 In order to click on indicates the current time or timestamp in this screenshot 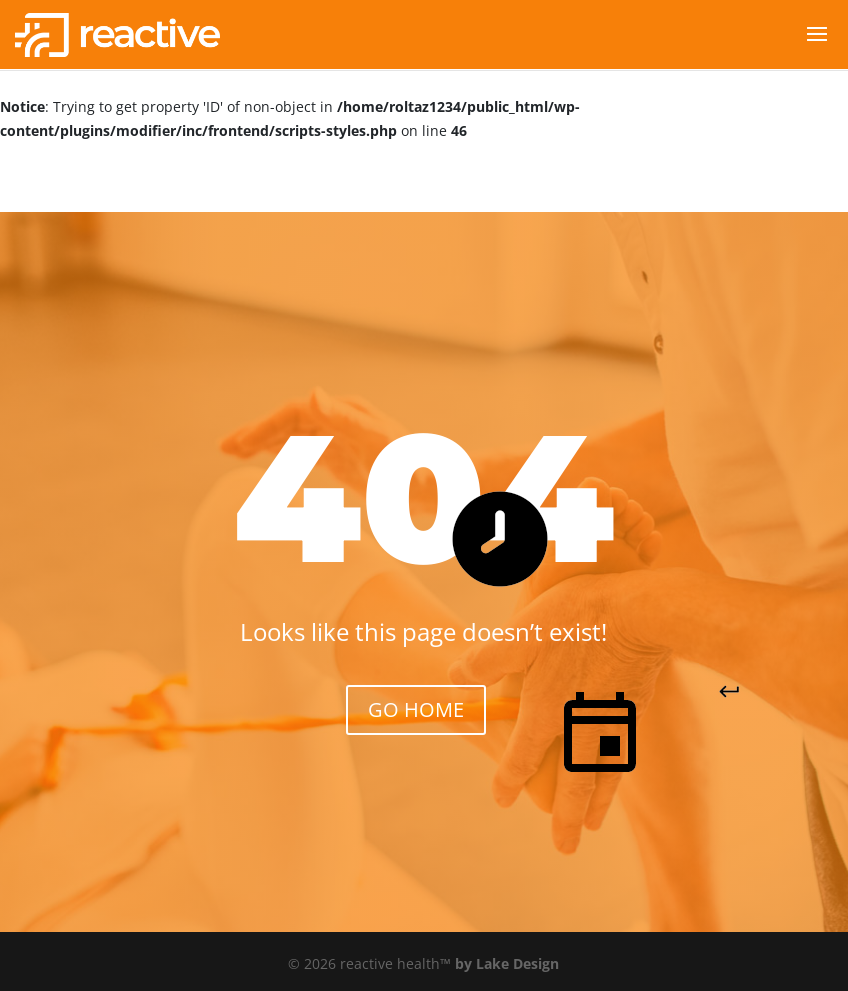, I will do `click(500, 539)`.